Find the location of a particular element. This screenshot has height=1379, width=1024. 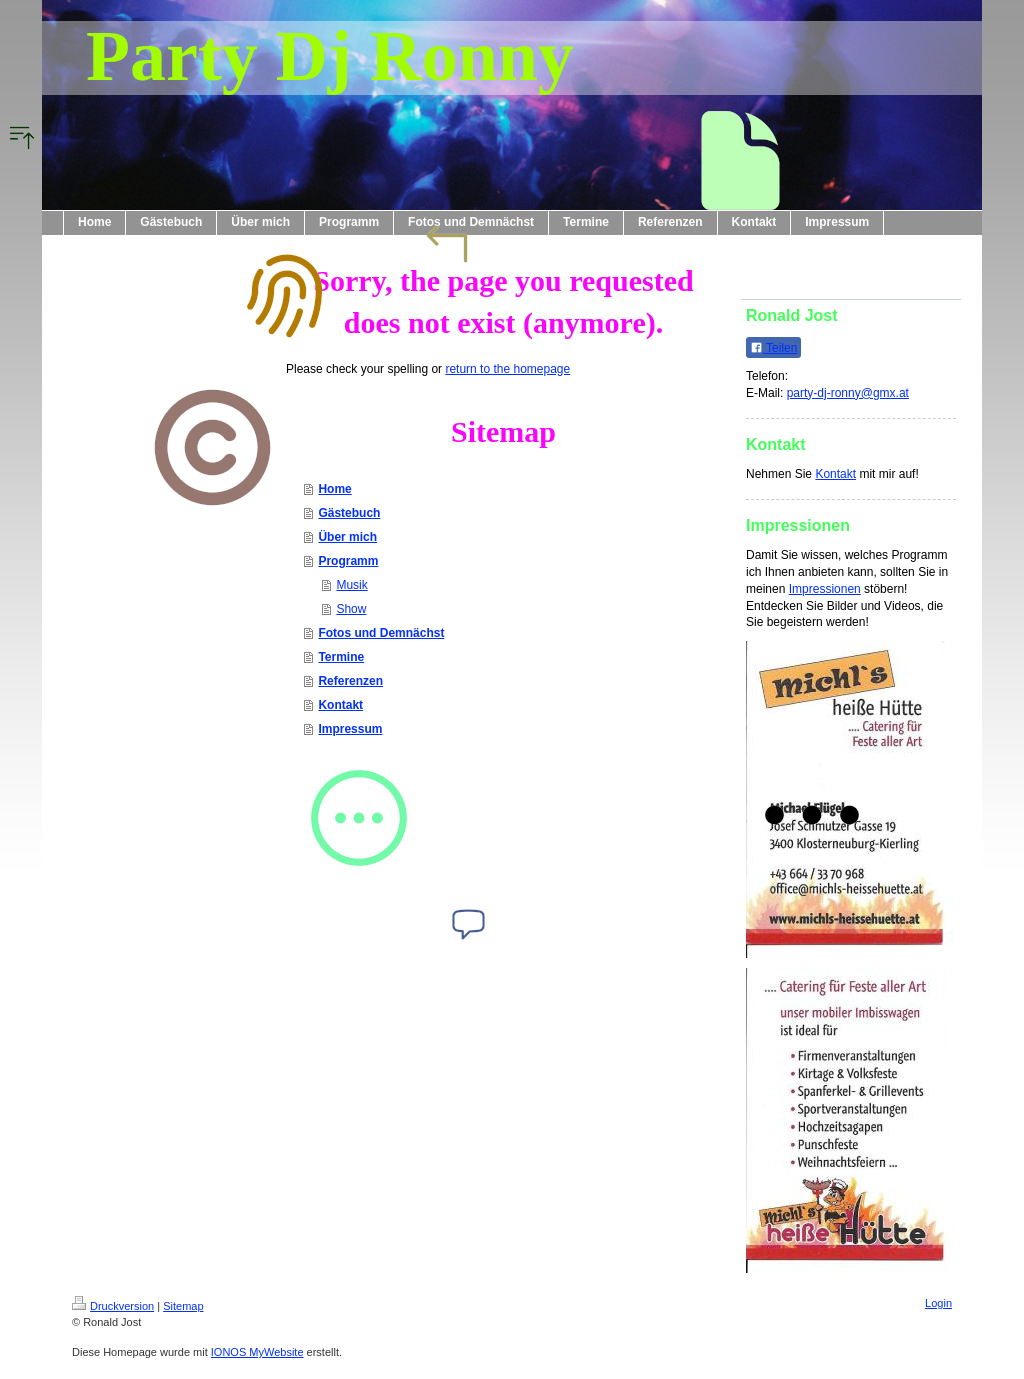

authenticate with fingerprint is located at coordinates (287, 296).